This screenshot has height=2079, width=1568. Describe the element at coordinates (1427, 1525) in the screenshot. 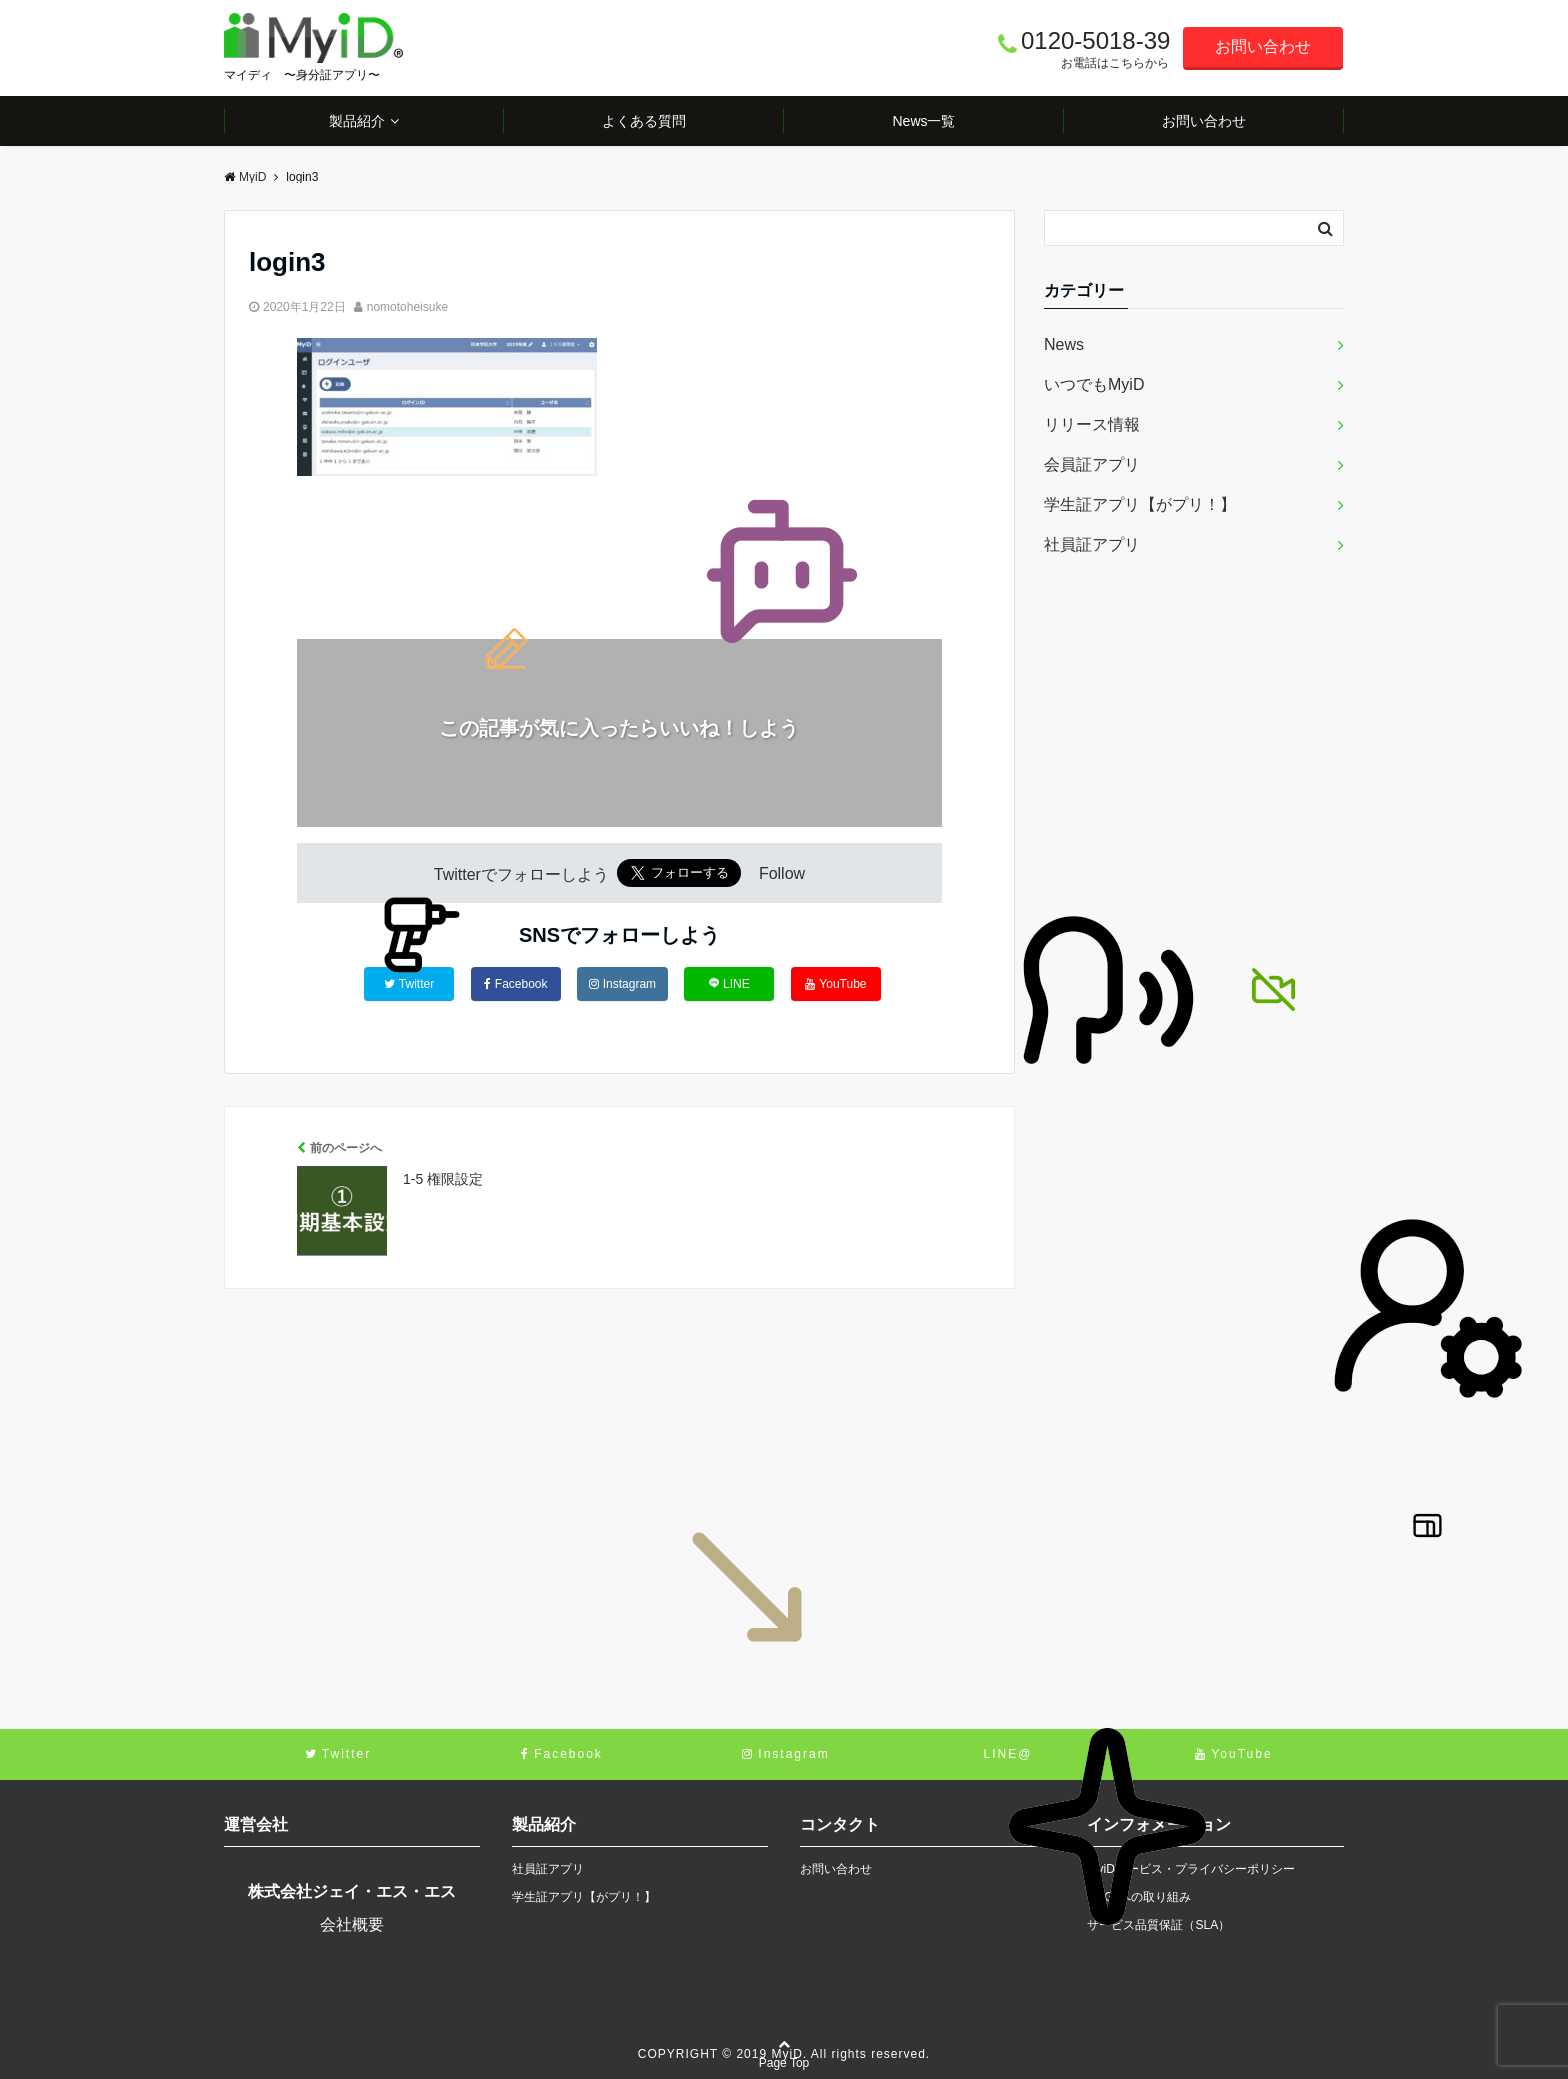

I see `adjust aspect ratio settings` at that location.